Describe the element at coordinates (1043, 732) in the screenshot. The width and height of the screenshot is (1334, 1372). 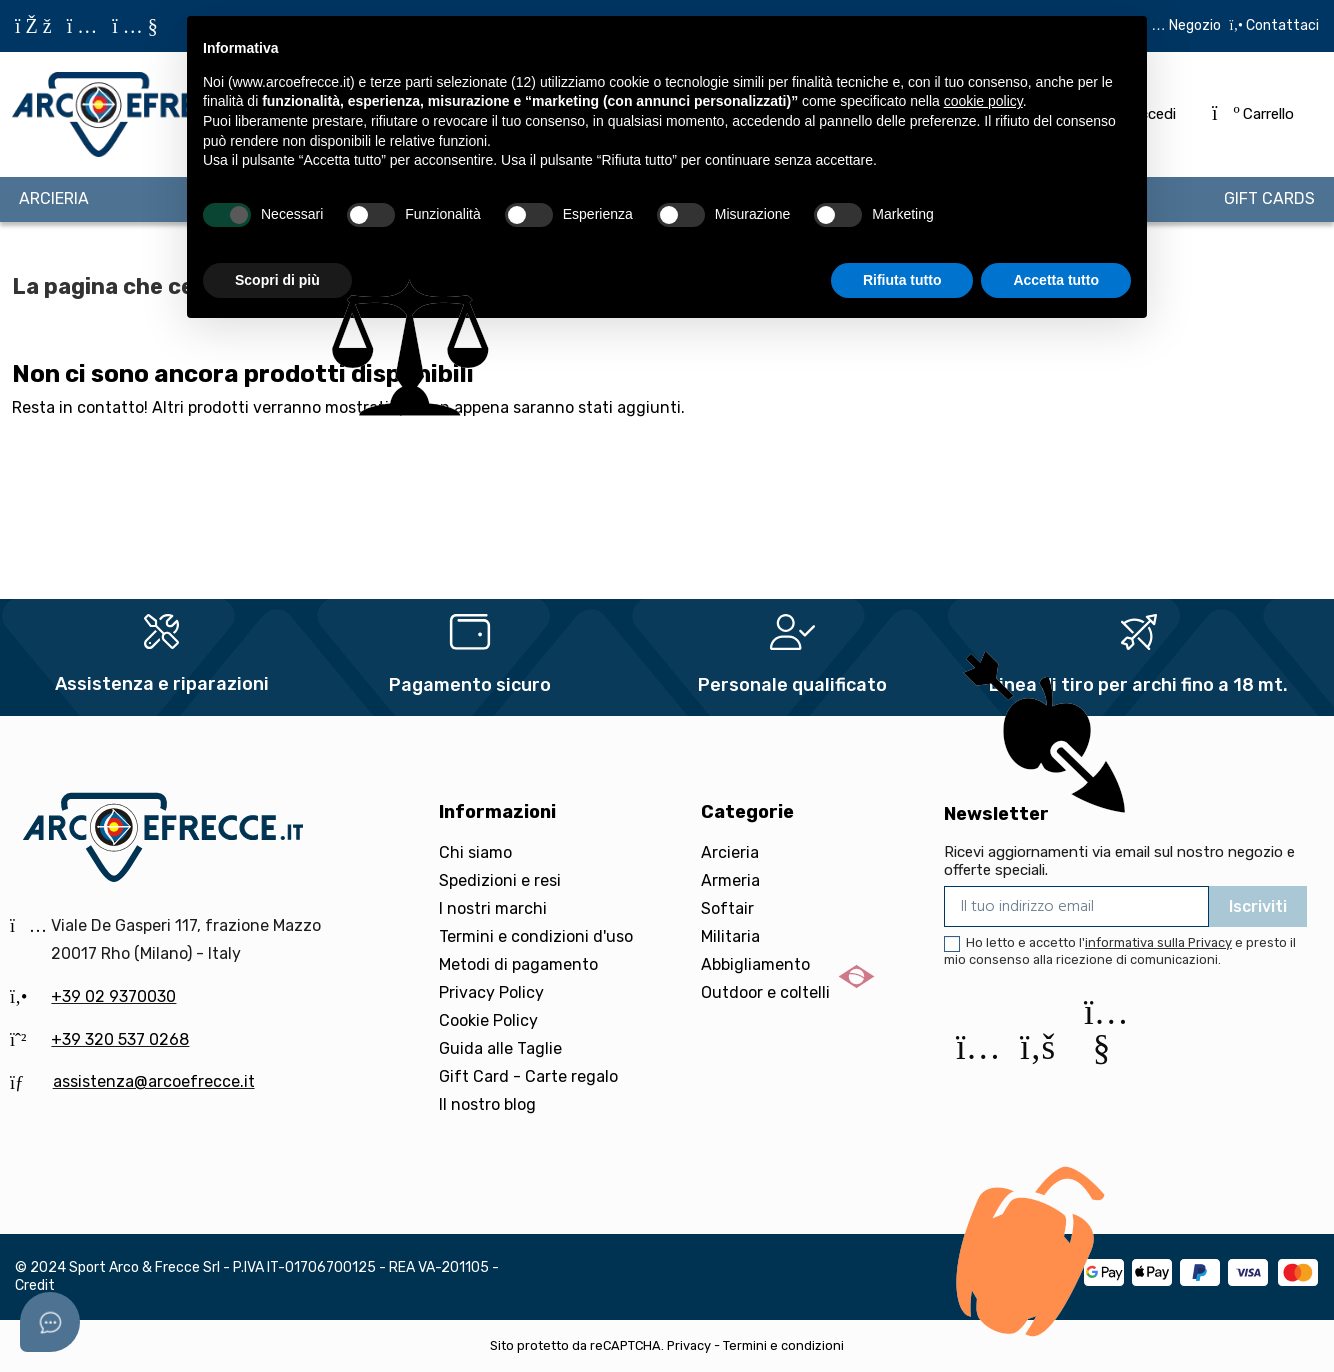
I see `william tell archery achievement unlocked` at that location.